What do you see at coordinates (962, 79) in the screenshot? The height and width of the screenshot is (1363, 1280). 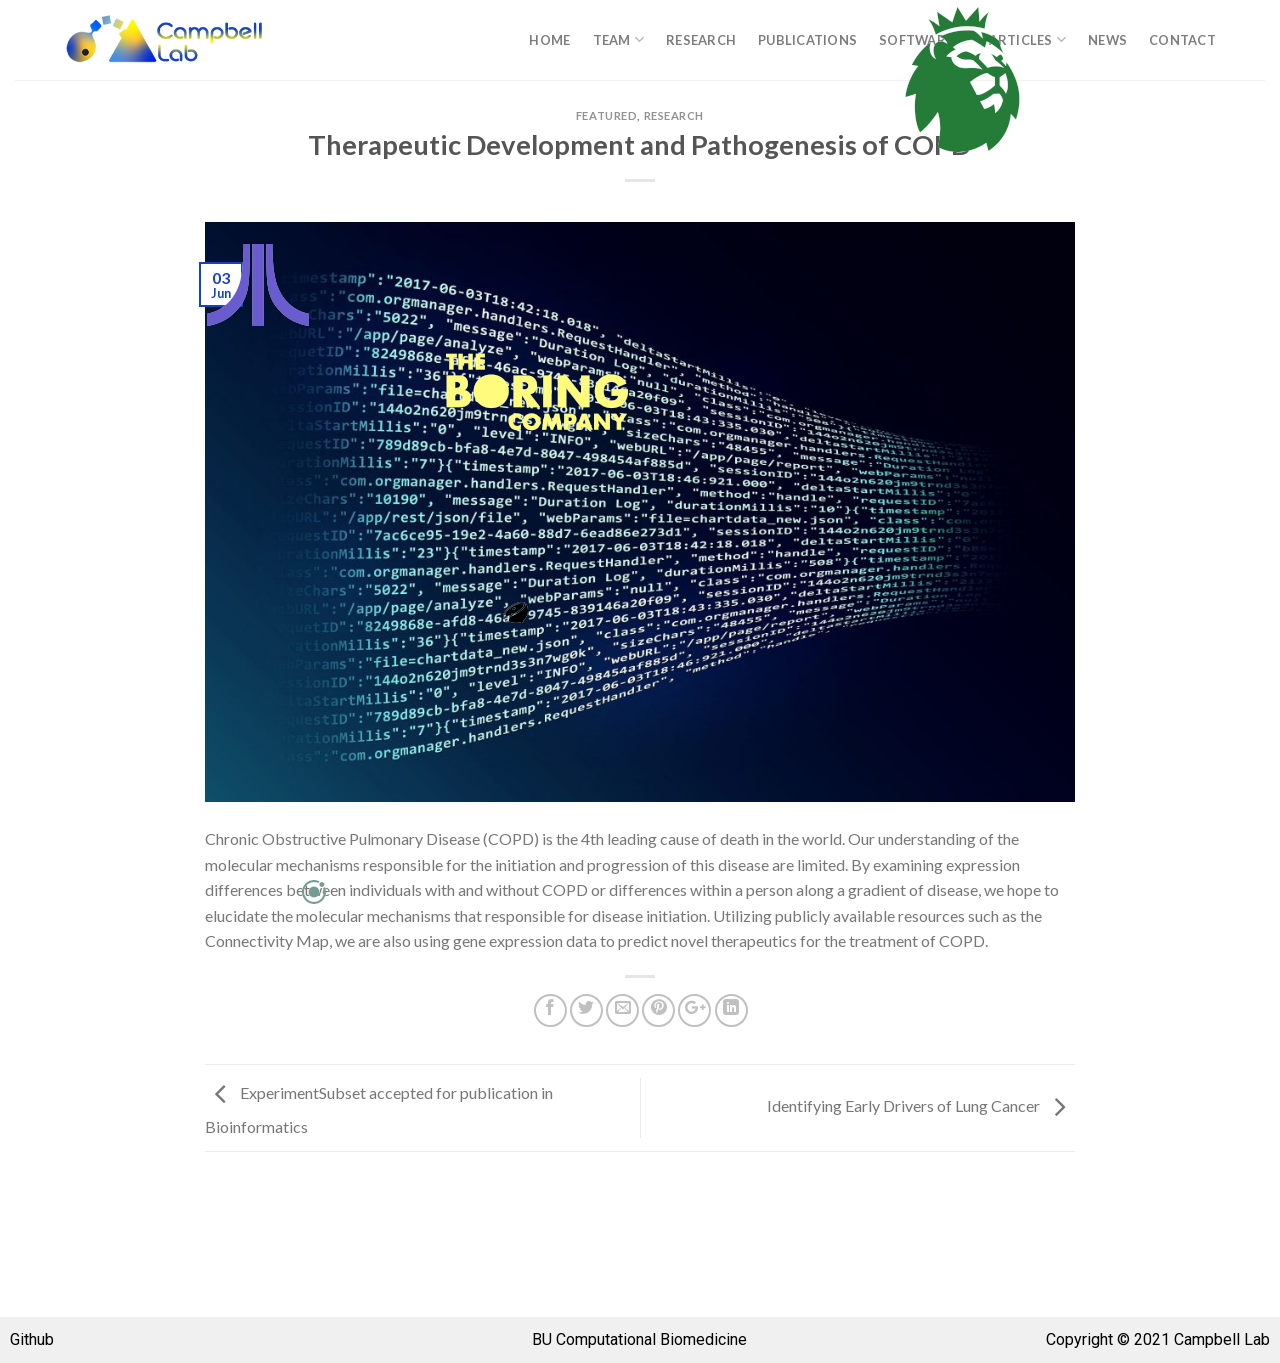 I see `view Premier League content` at bounding box center [962, 79].